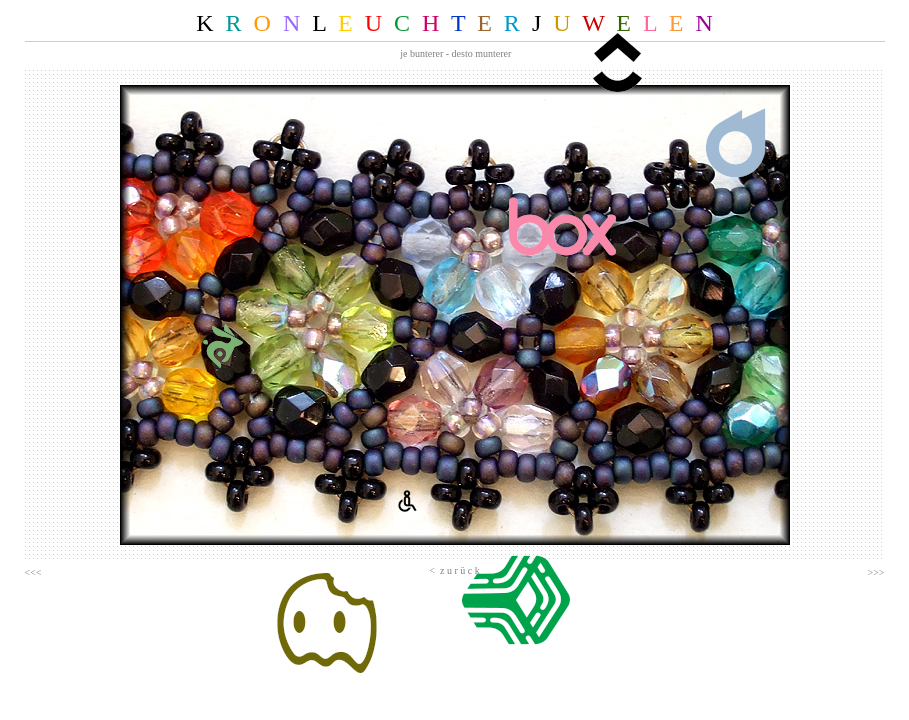 This screenshot has height=720, width=909. I want to click on open the aiqfome food delivery app, so click(327, 623).